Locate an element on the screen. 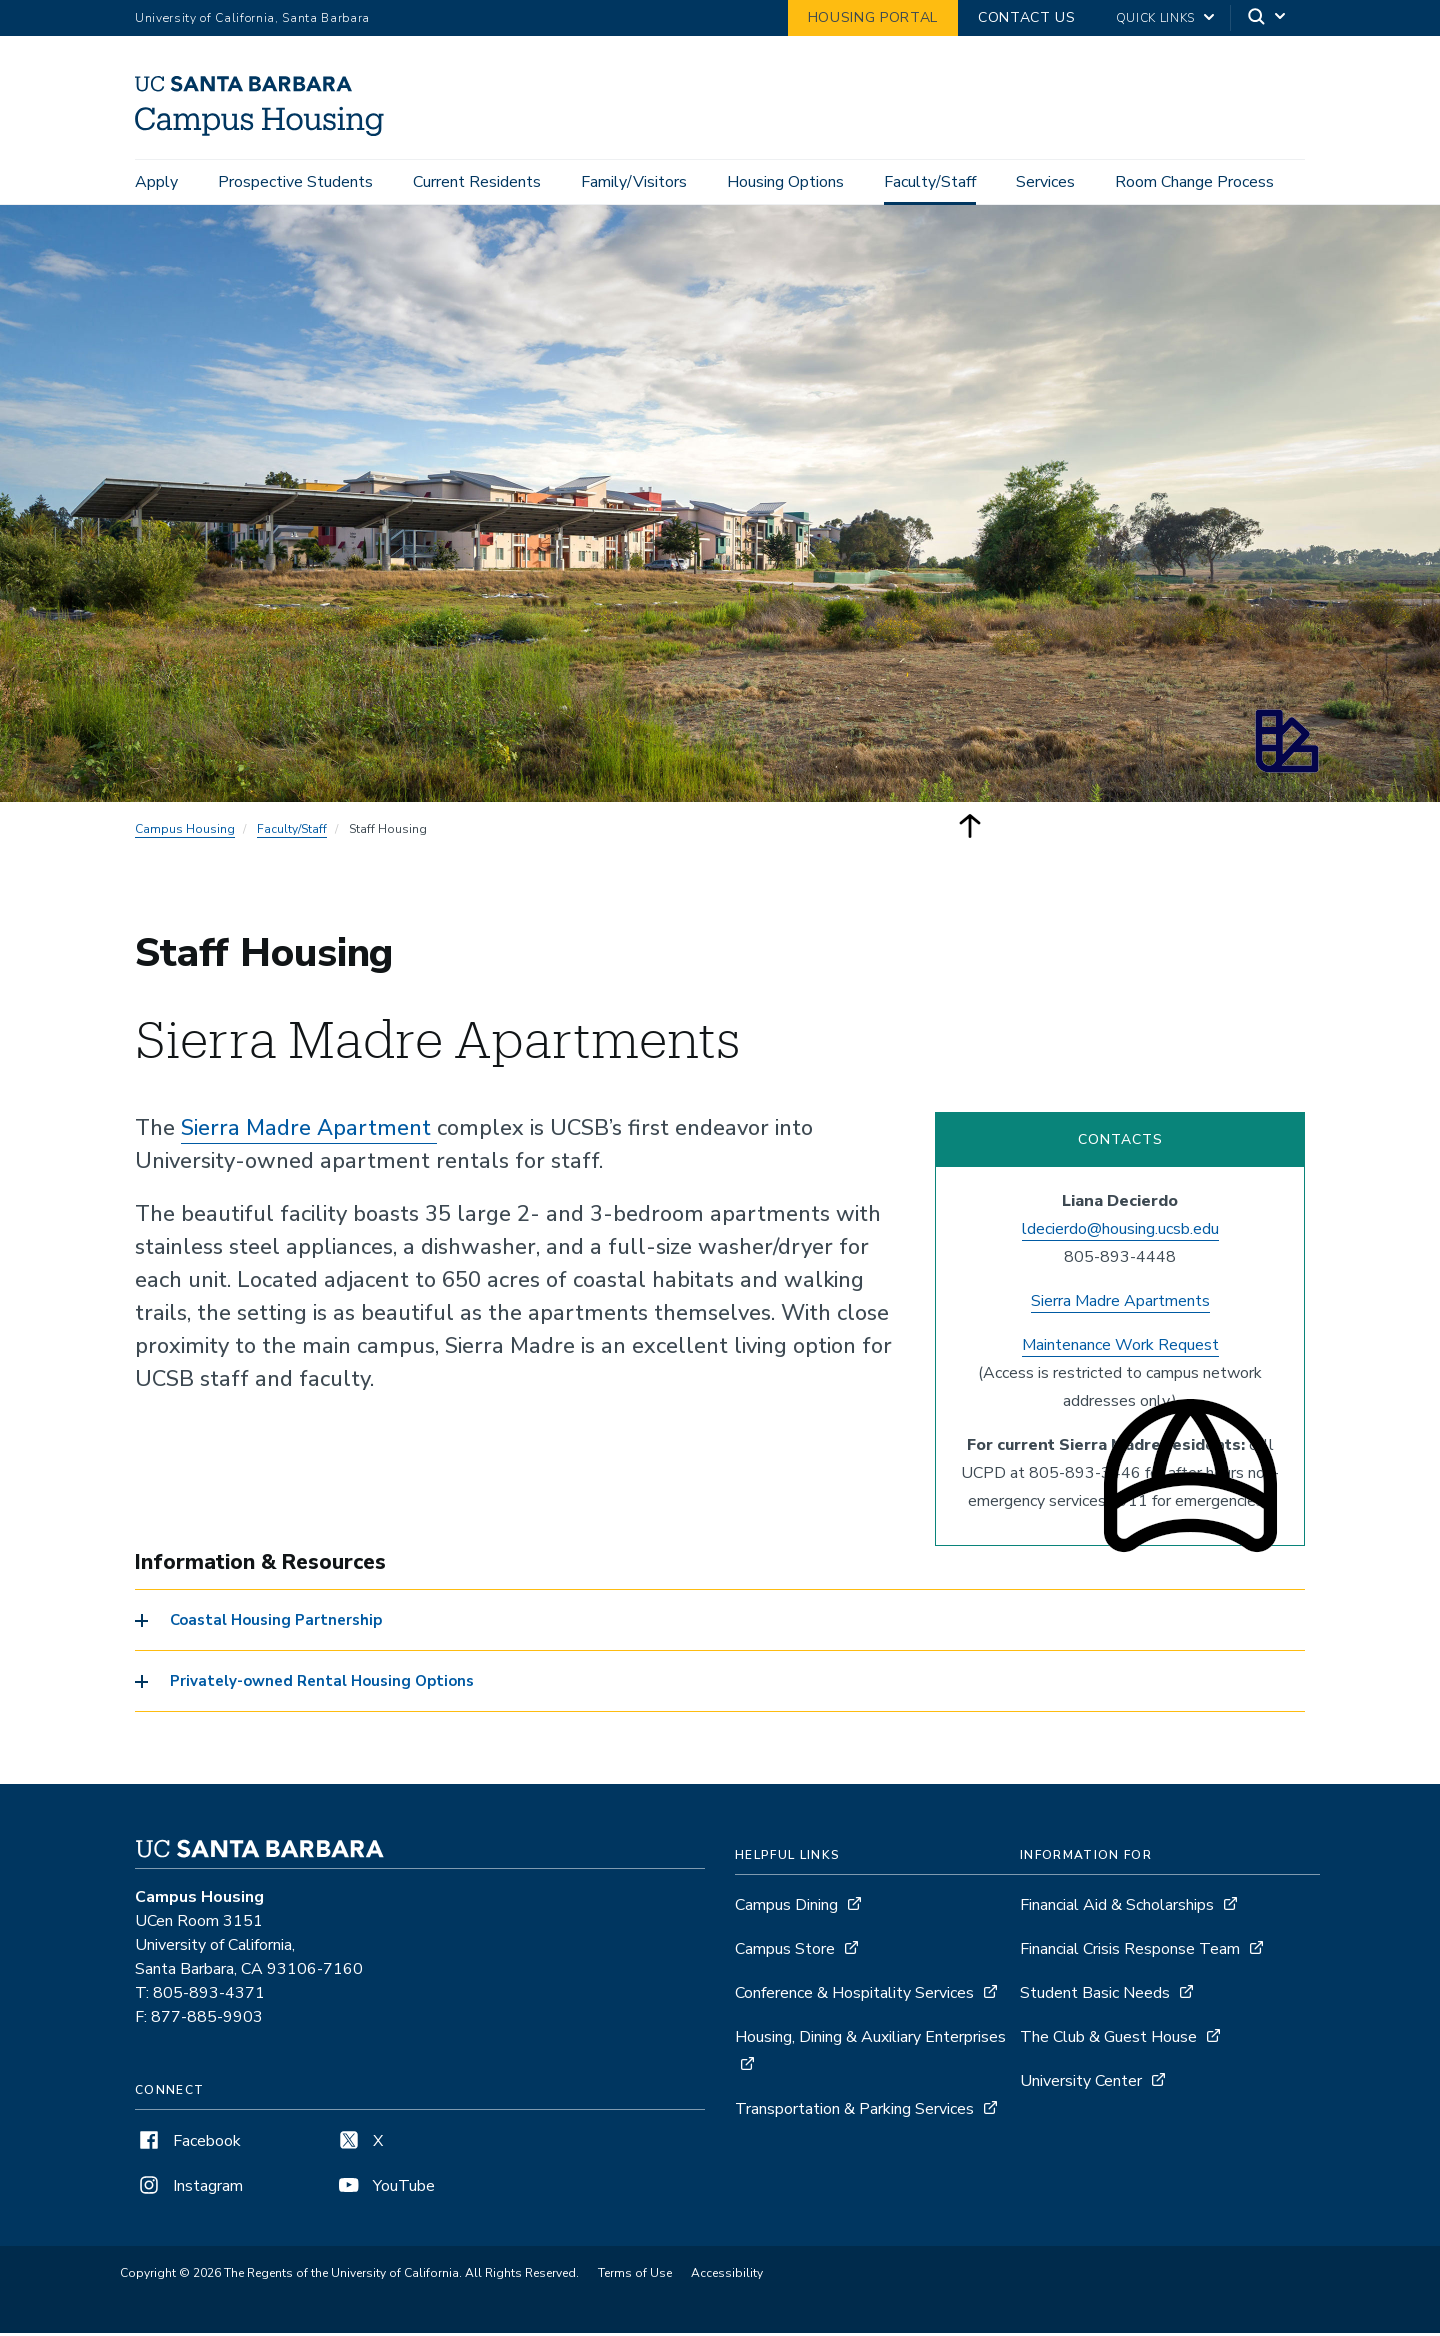  access color palette or theme settings is located at coordinates (1287, 741).